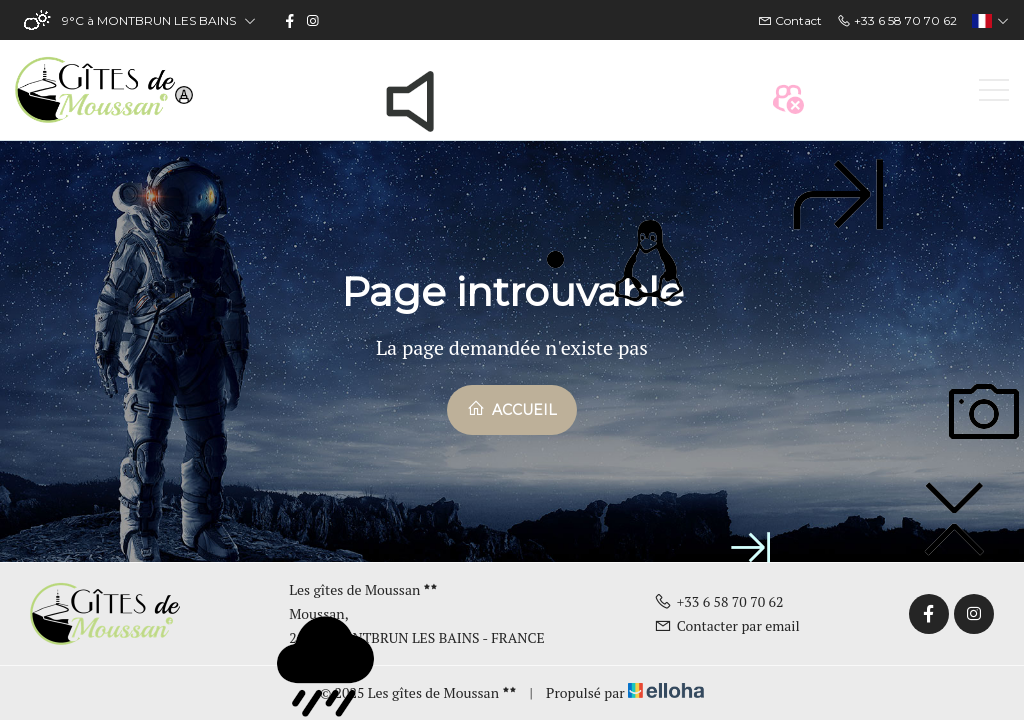 This screenshot has height=720, width=1024. I want to click on move cursor to next tab stop, so click(832, 191).